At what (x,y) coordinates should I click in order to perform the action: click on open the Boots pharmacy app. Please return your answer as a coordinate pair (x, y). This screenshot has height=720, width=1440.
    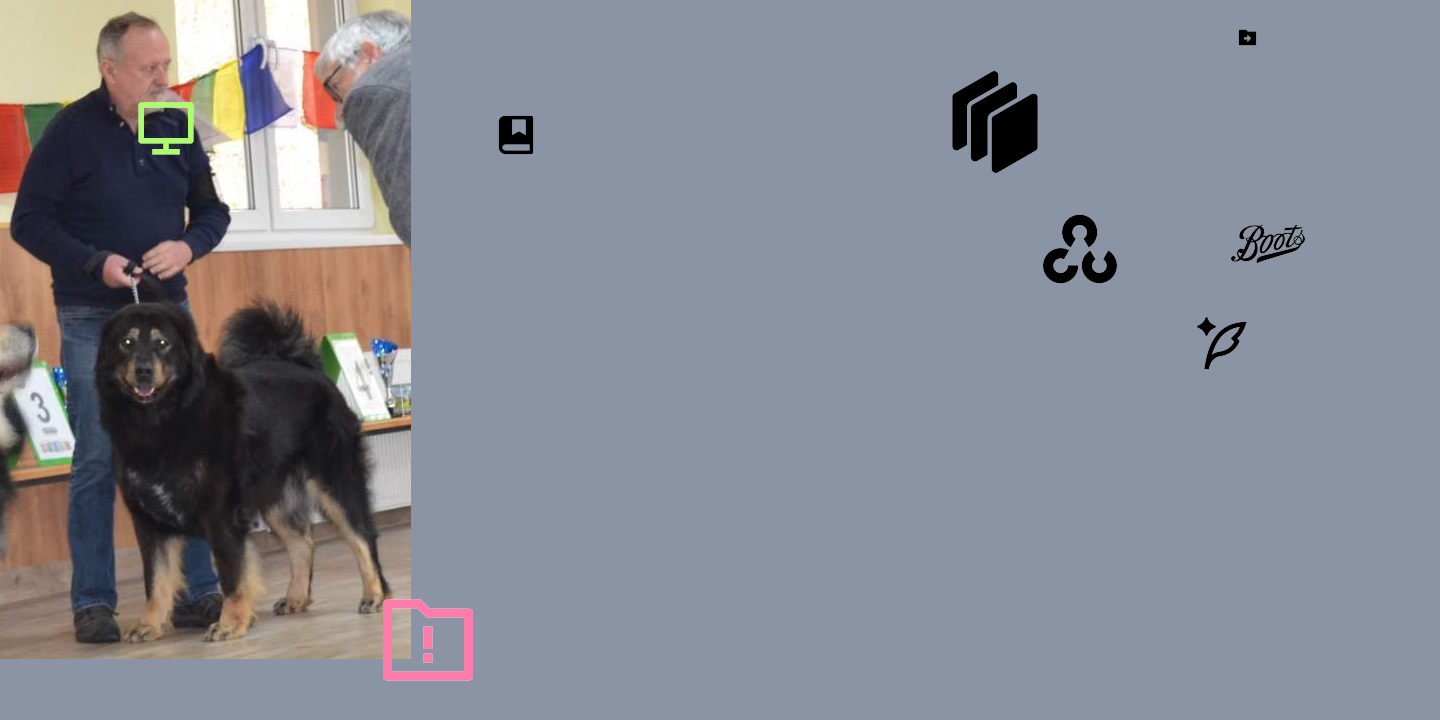
    Looking at the image, I should click on (1268, 244).